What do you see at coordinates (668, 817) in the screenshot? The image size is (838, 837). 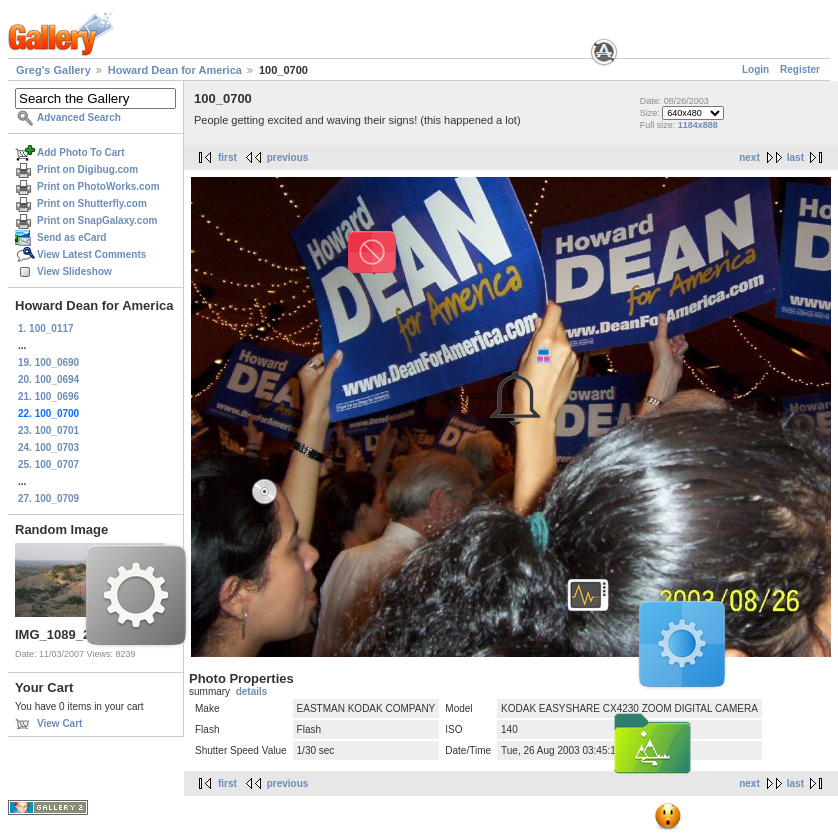 I see `indicates a surprising or unexpected event` at bounding box center [668, 817].